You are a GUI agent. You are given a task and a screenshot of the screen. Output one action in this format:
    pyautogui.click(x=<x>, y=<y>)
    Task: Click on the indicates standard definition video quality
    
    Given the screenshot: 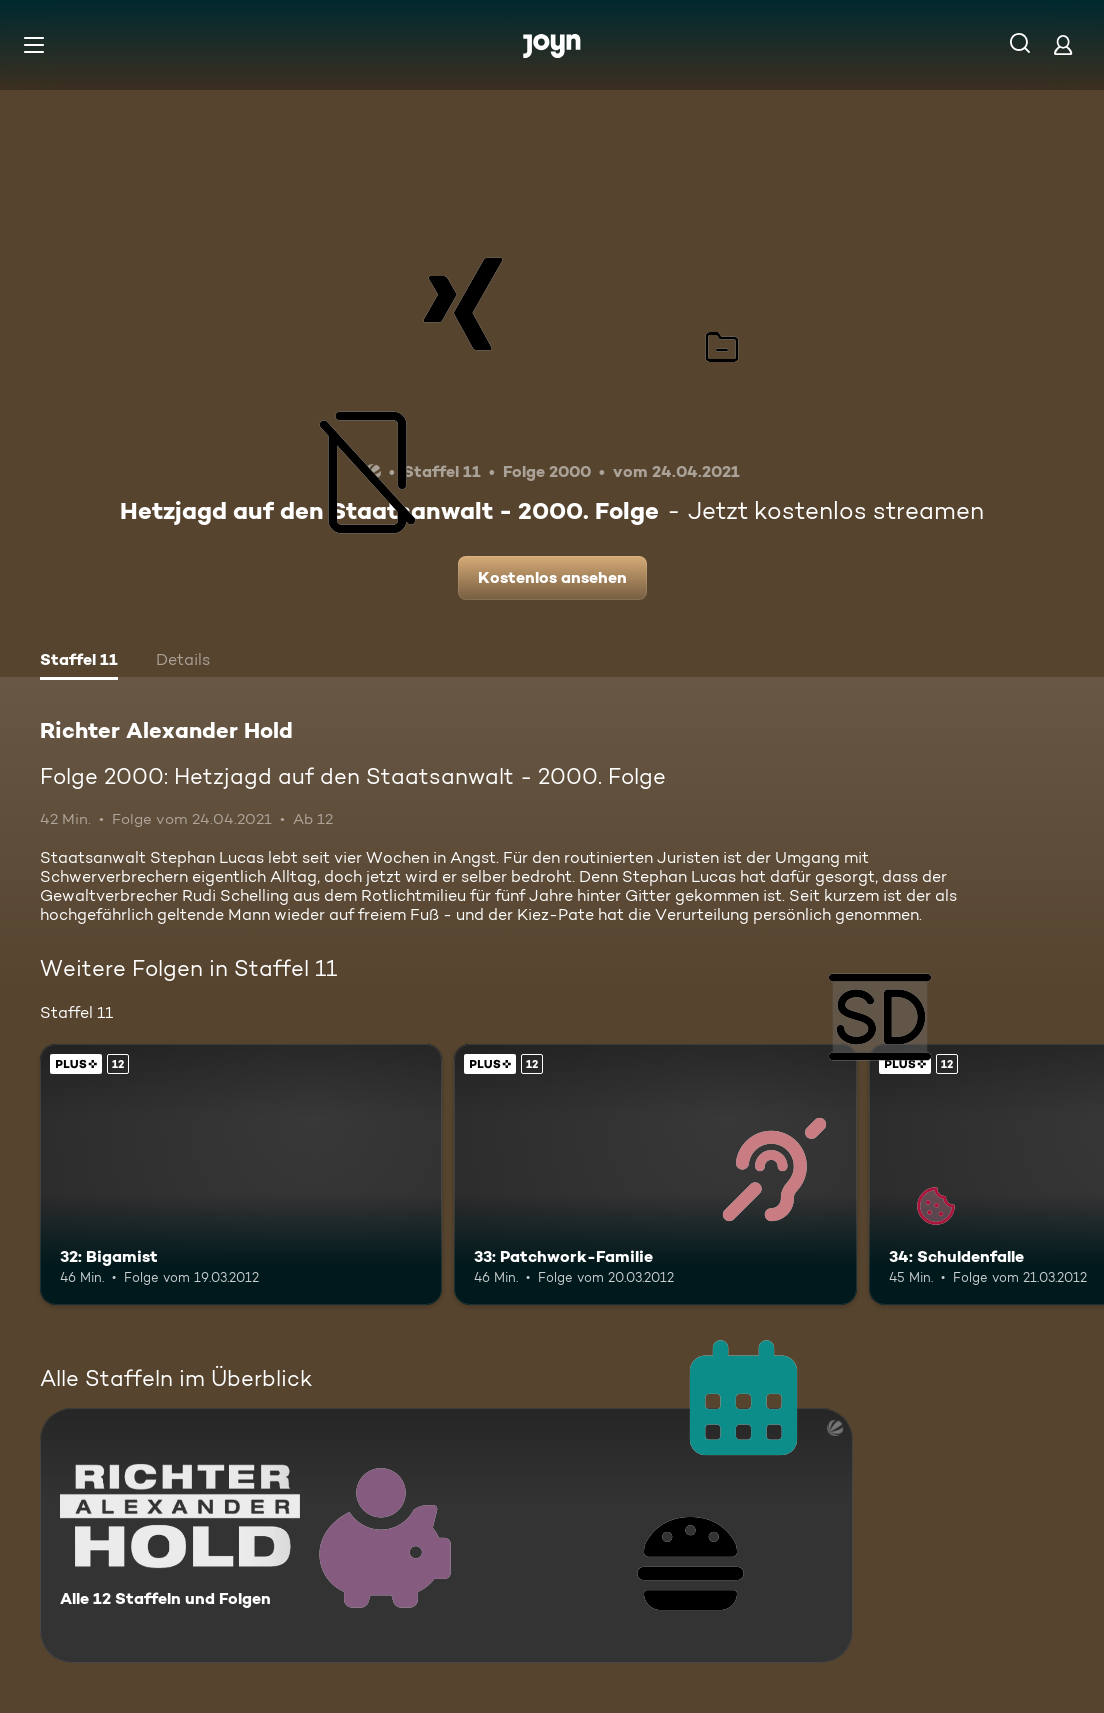 What is the action you would take?
    pyautogui.click(x=880, y=1017)
    